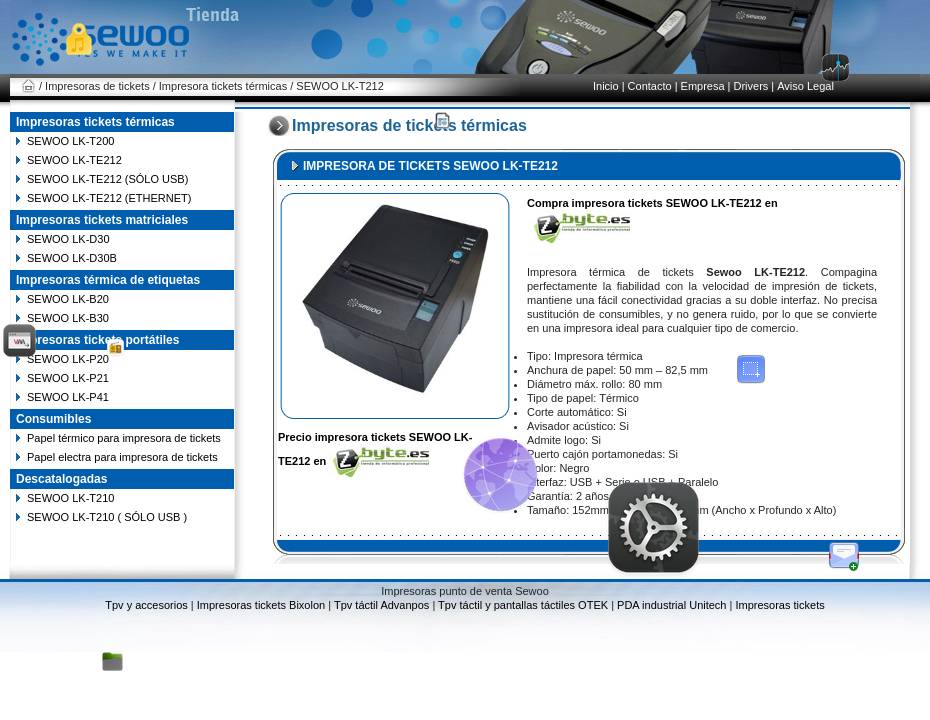 The height and width of the screenshot is (720, 930). What do you see at coordinates (835, 67) in the screenshot?
I see `open the stocks app` at bounding box center [835, 67].